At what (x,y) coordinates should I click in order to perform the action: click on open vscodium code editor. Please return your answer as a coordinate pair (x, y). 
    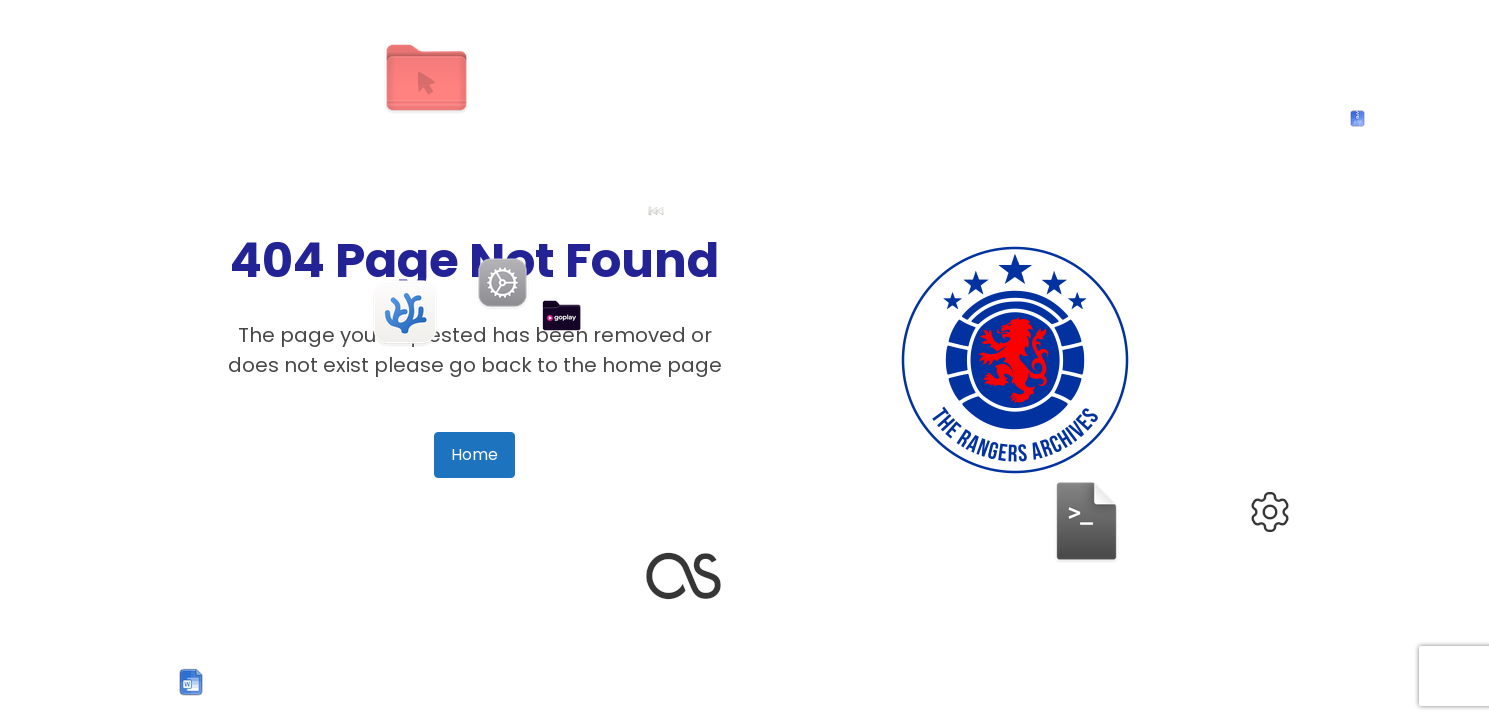
    Looking at the image, I should click on (405, 312).